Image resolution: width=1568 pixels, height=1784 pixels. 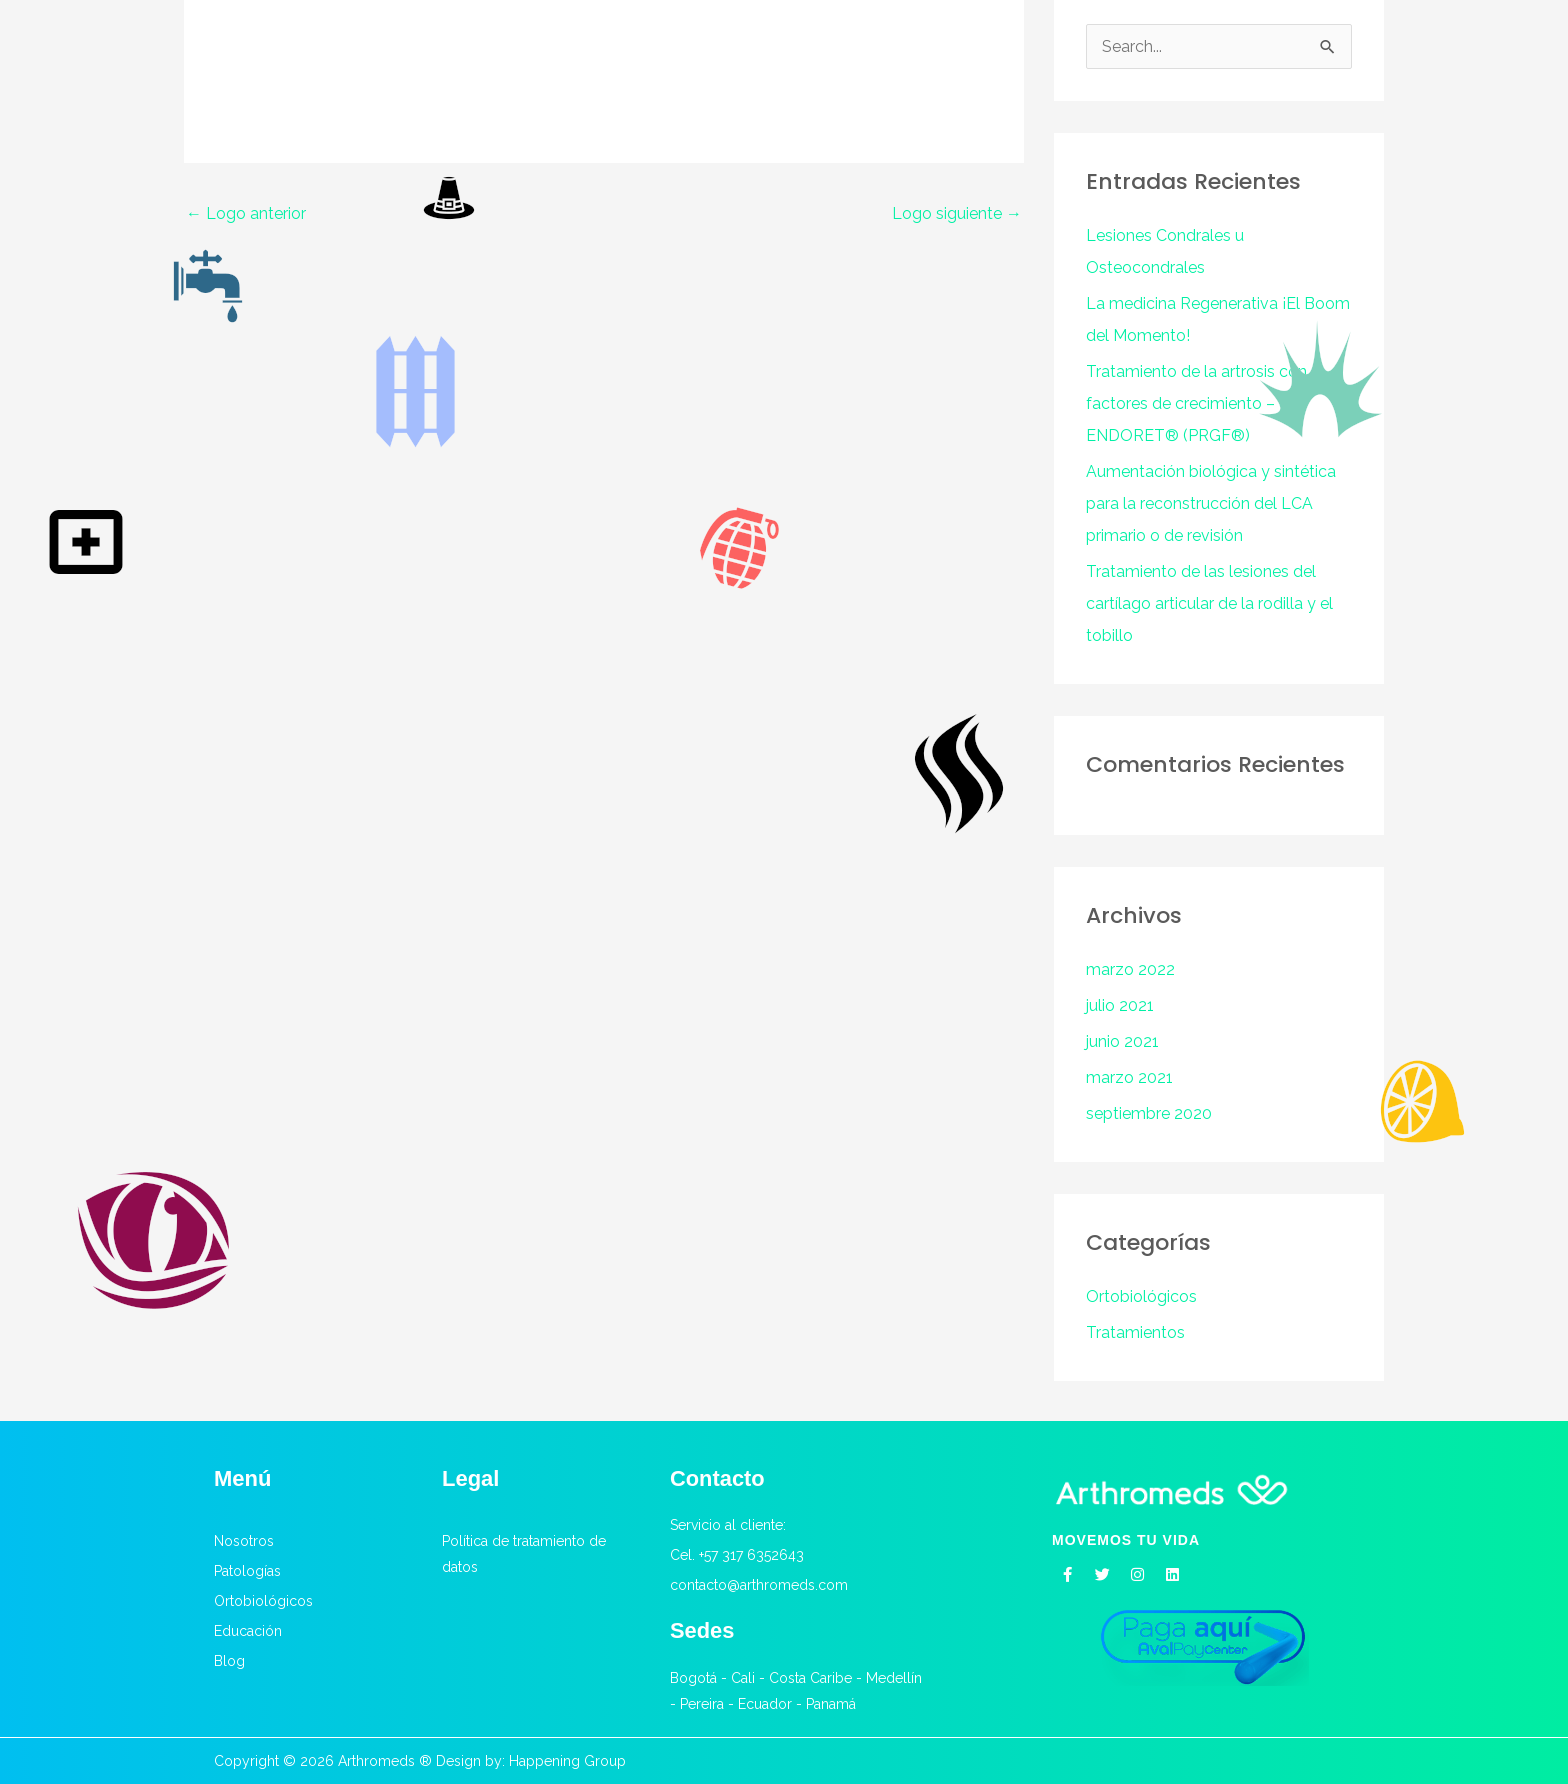 I want to click on indicates heat or high temperature status, so click(x=958, y=774).